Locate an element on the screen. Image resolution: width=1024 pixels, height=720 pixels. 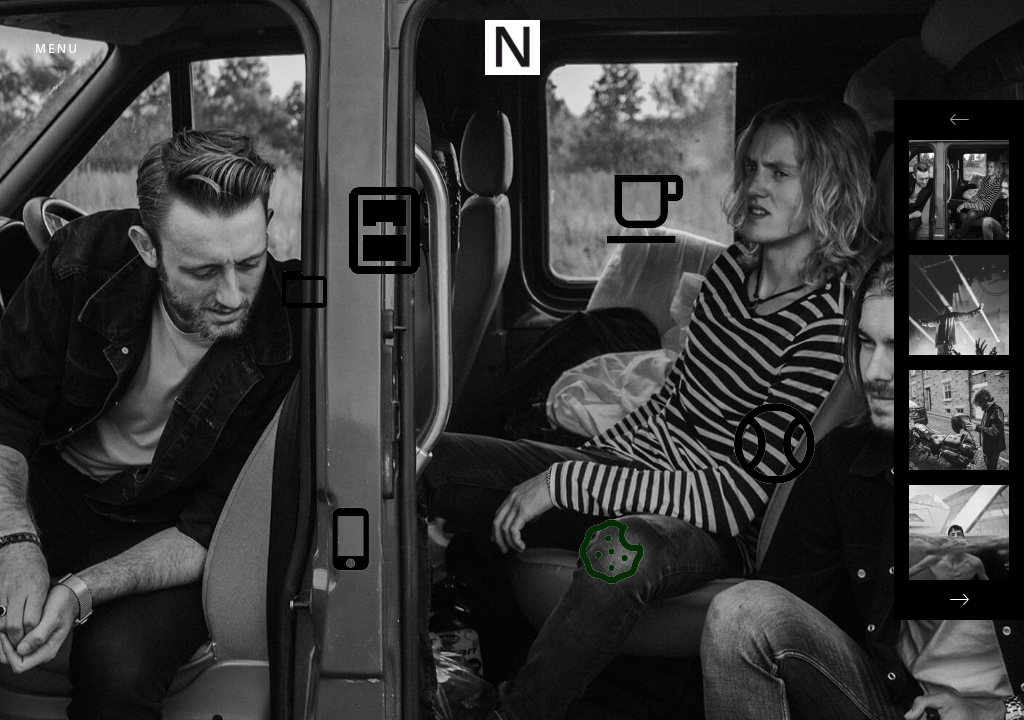
view window sensor status is located at coordinates (384, 230).